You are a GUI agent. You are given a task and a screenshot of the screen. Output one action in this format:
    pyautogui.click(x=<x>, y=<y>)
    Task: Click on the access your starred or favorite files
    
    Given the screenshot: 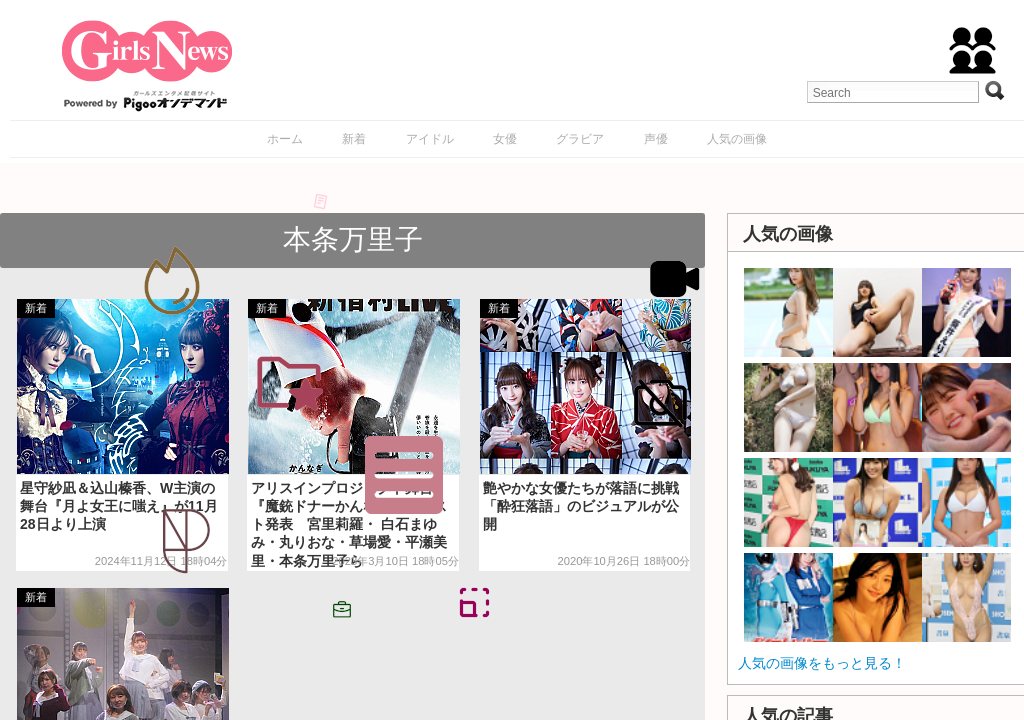 What is the action you would take?
    pyautogui.click(x=289, y=381)
    